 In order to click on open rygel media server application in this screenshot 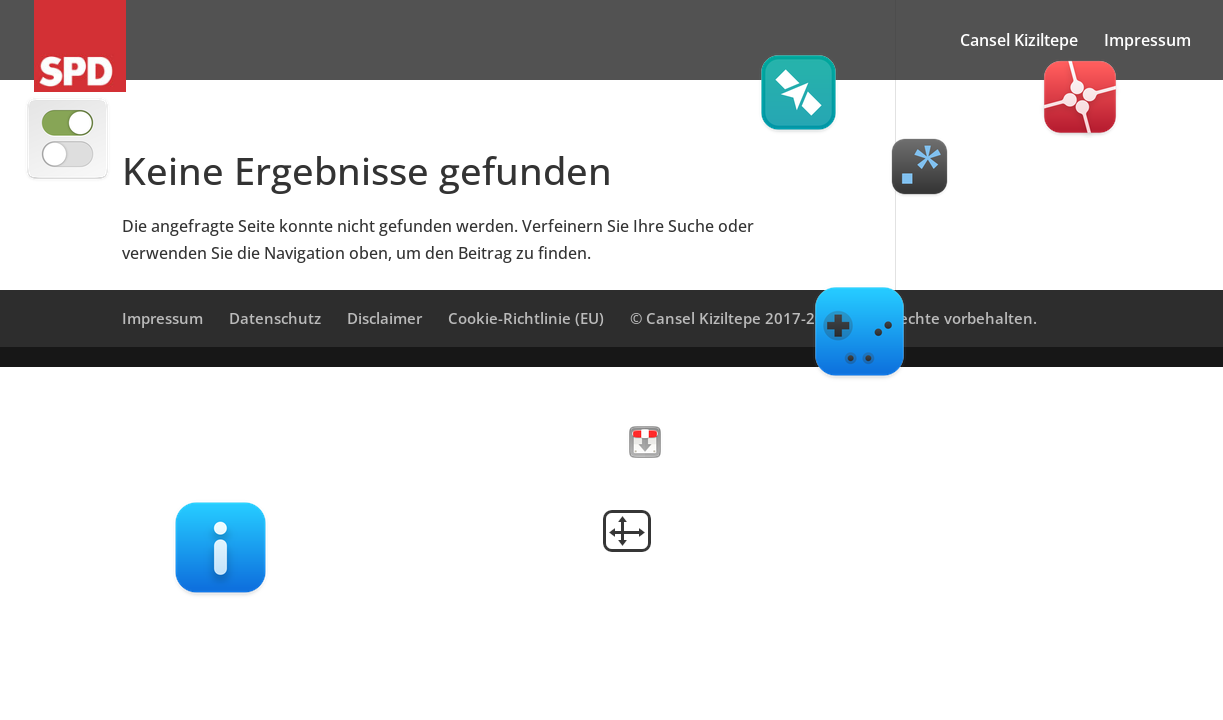, I will do `click(1080, 97)`.